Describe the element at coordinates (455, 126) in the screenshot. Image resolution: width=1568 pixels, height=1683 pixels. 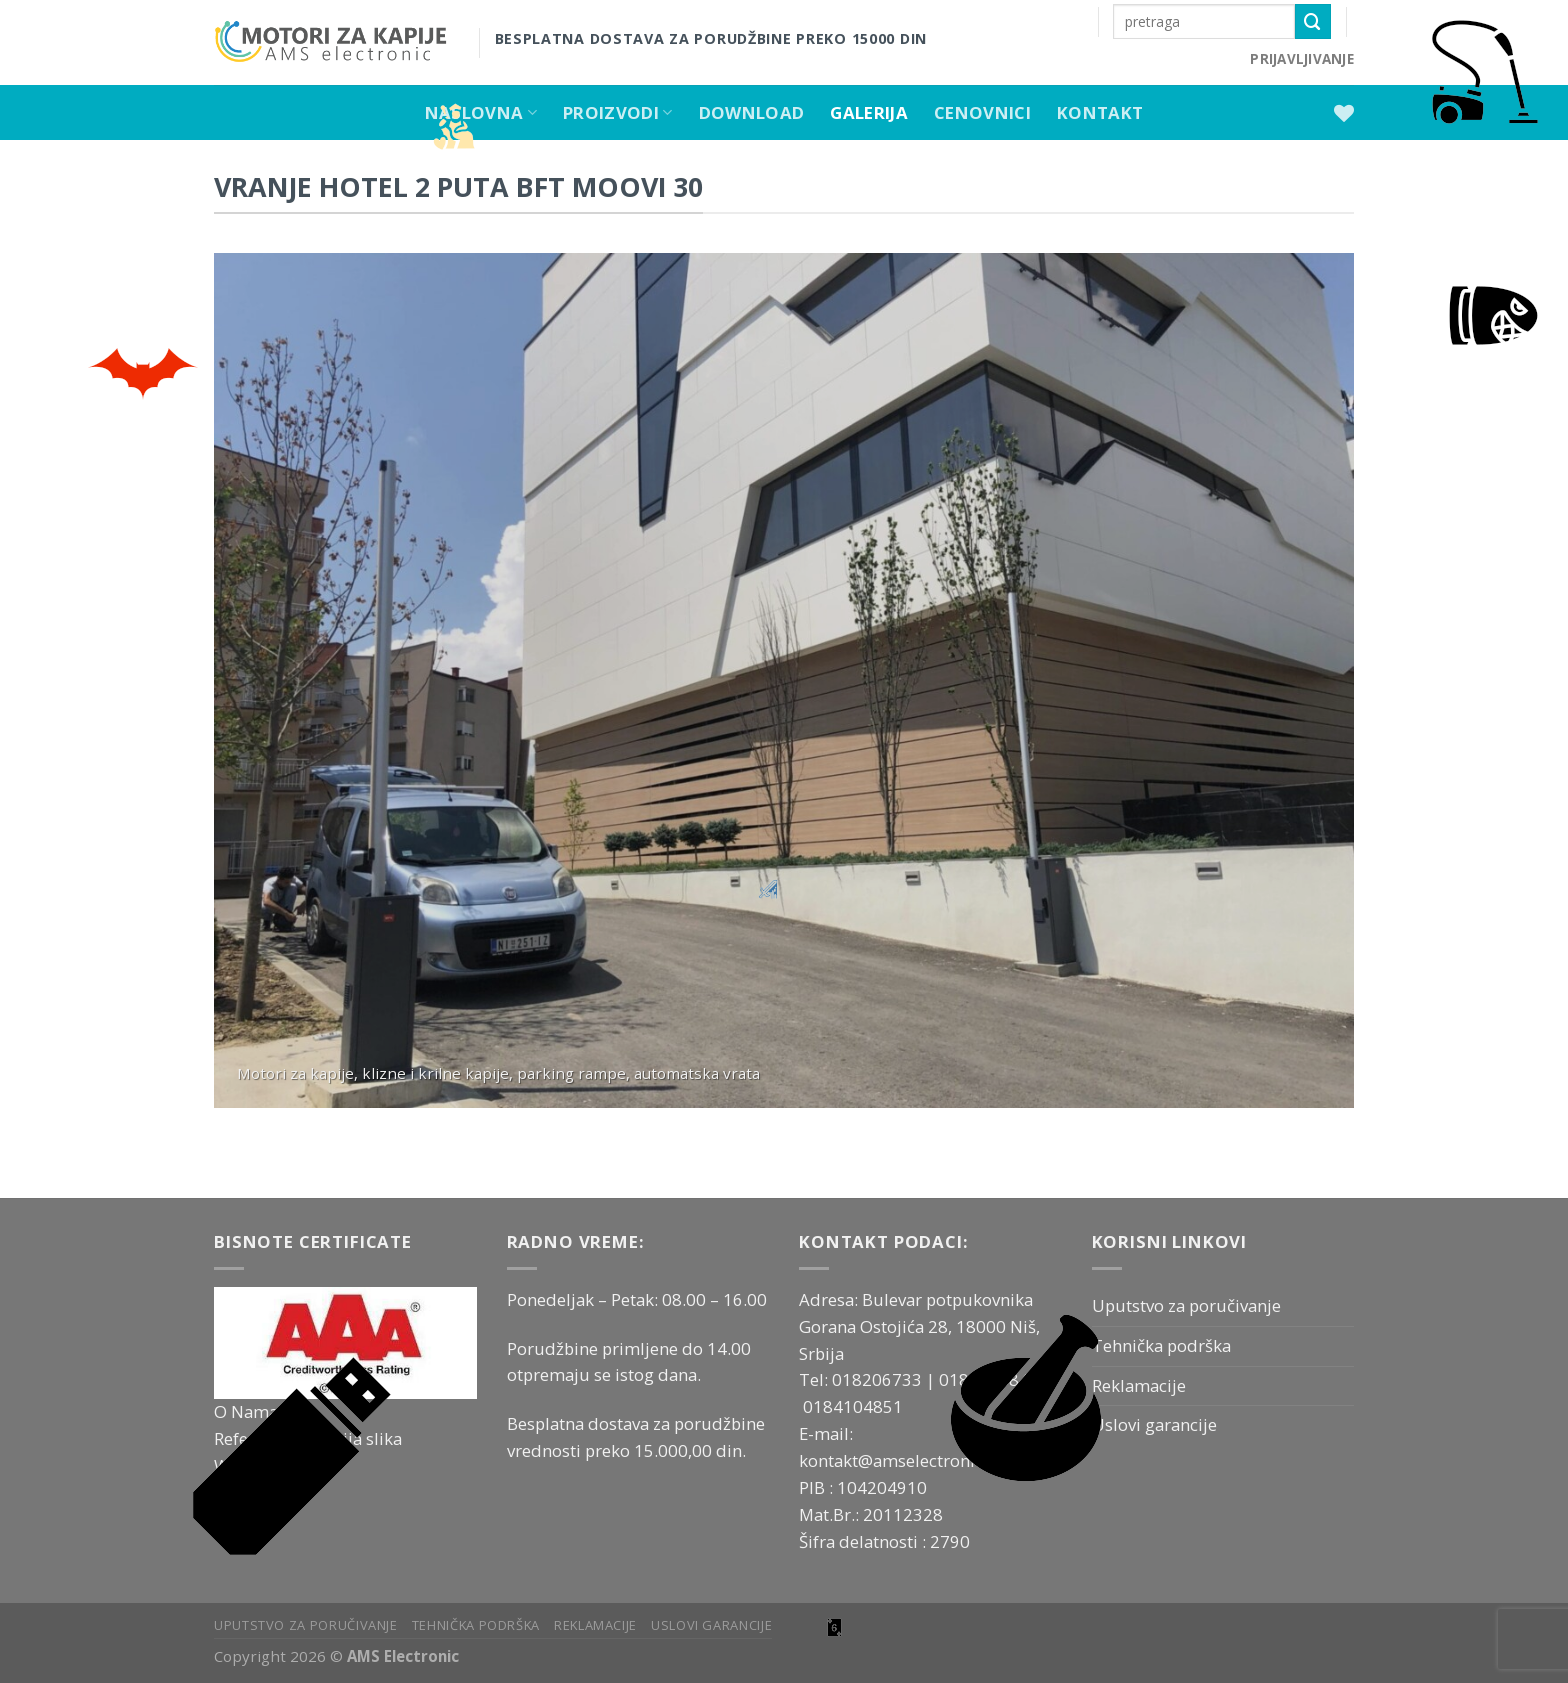
I see `the empress tarot card` at that location.